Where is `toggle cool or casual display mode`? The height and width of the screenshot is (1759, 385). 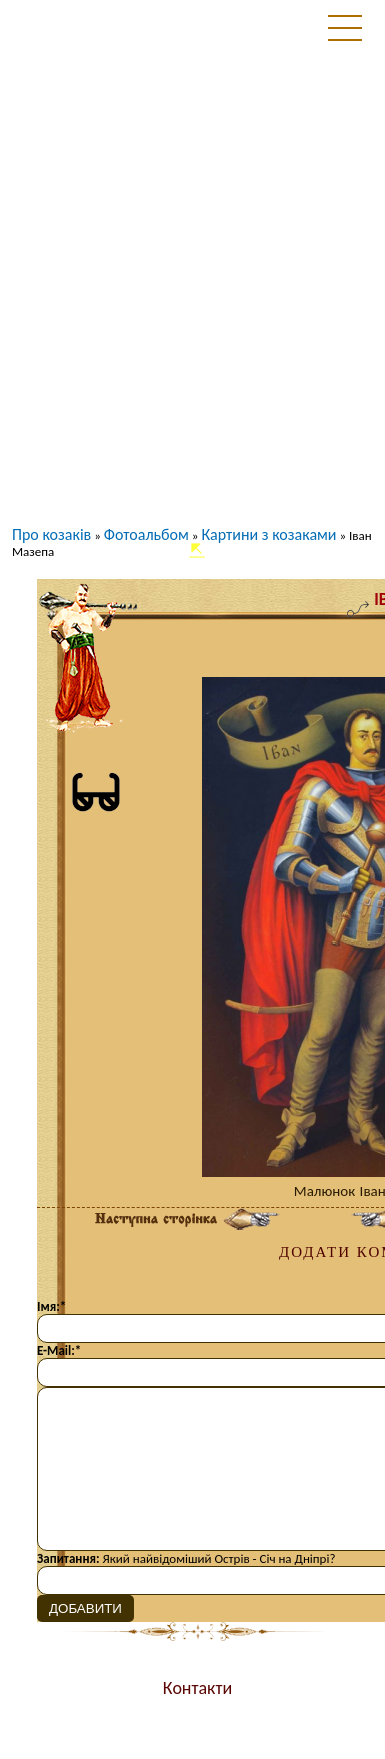 toggle cool or casual display mode is located at coordinates (96, 793).